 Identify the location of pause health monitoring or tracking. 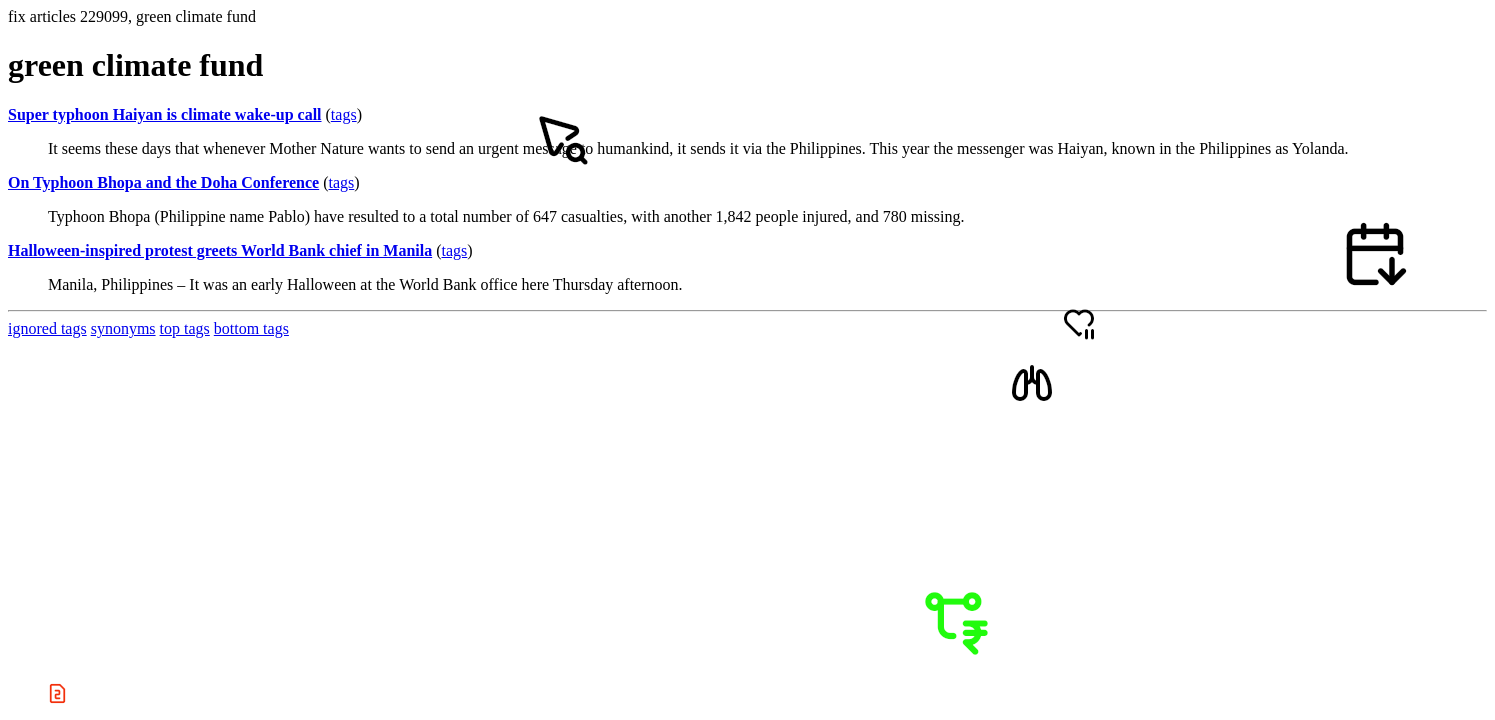
(1079, 323).